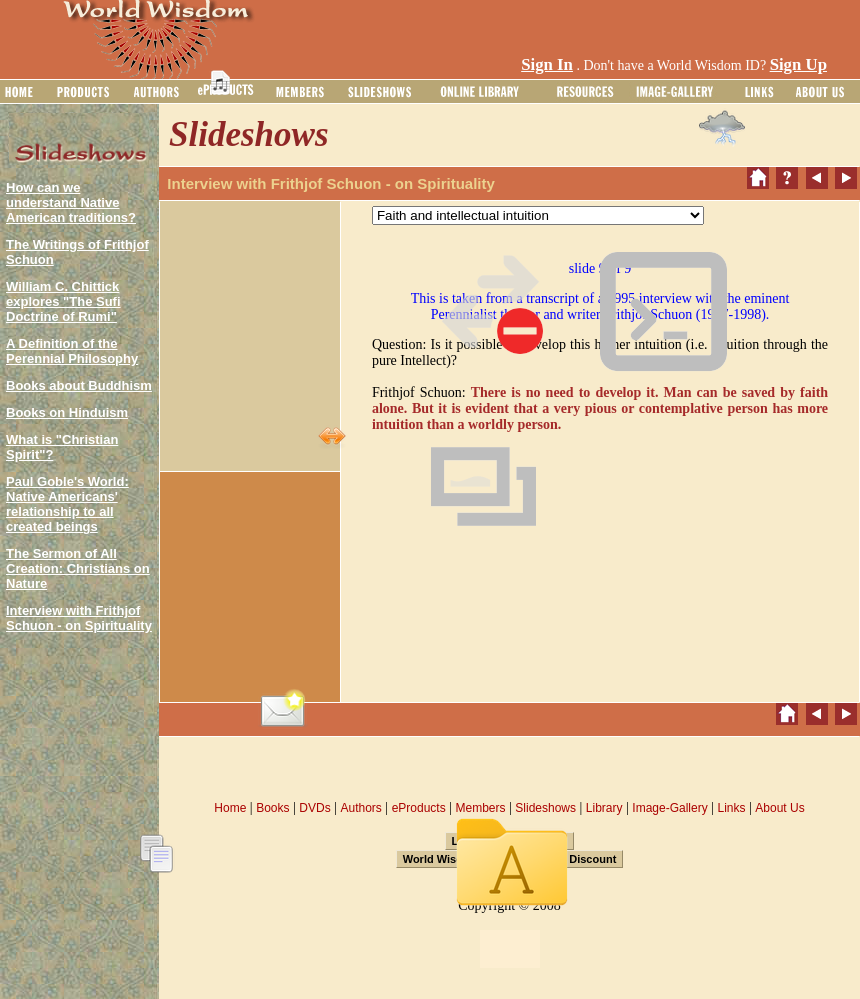 This screenshot has height=999, width=860. Describe the element at coordinates (282, 711) in the screenshot. I see `mark email as unread` at that location.